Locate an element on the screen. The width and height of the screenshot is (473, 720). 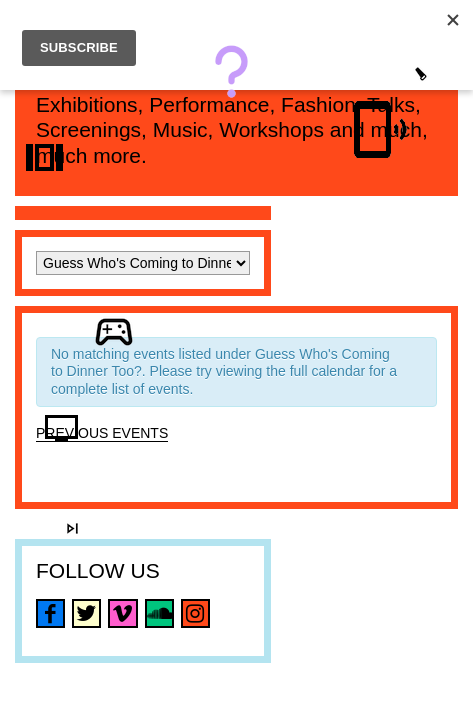
access help or support is located at coordinates (231, 71).